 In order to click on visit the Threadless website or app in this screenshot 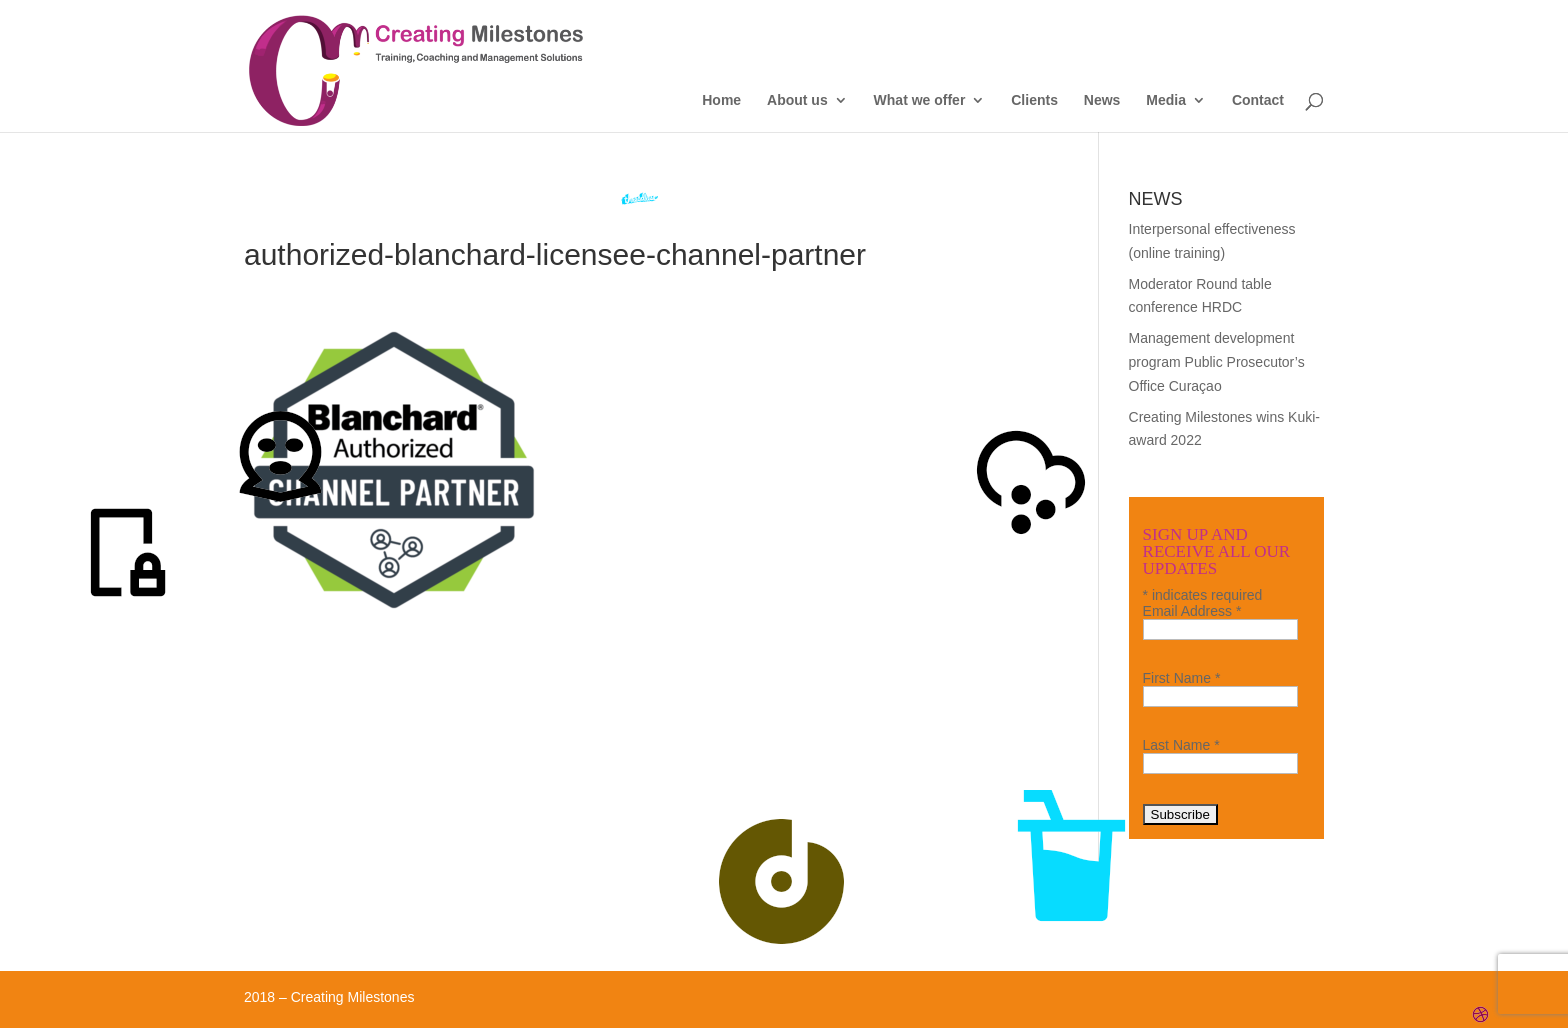, I will do `click(639, 198)`.